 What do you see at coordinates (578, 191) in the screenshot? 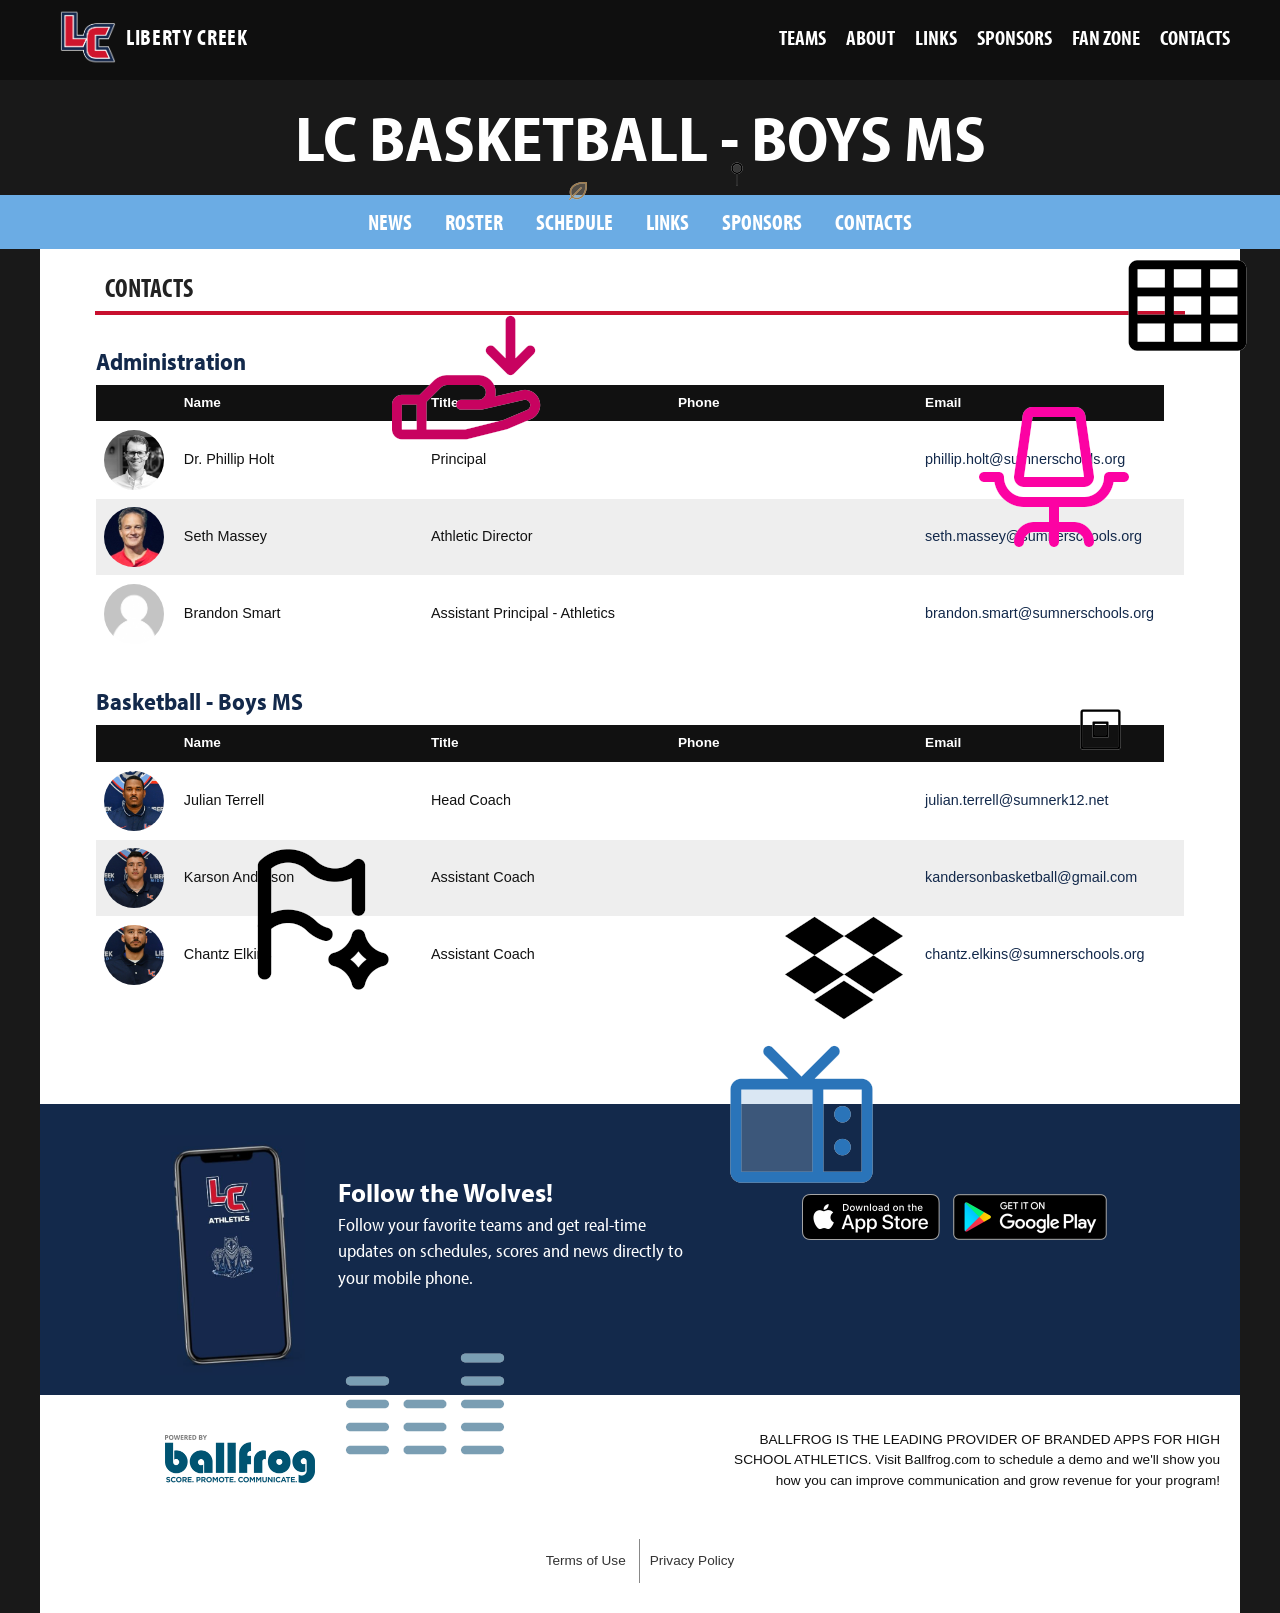
I see `eco-friendly or sustainable option` at bounding box center [578, 191].